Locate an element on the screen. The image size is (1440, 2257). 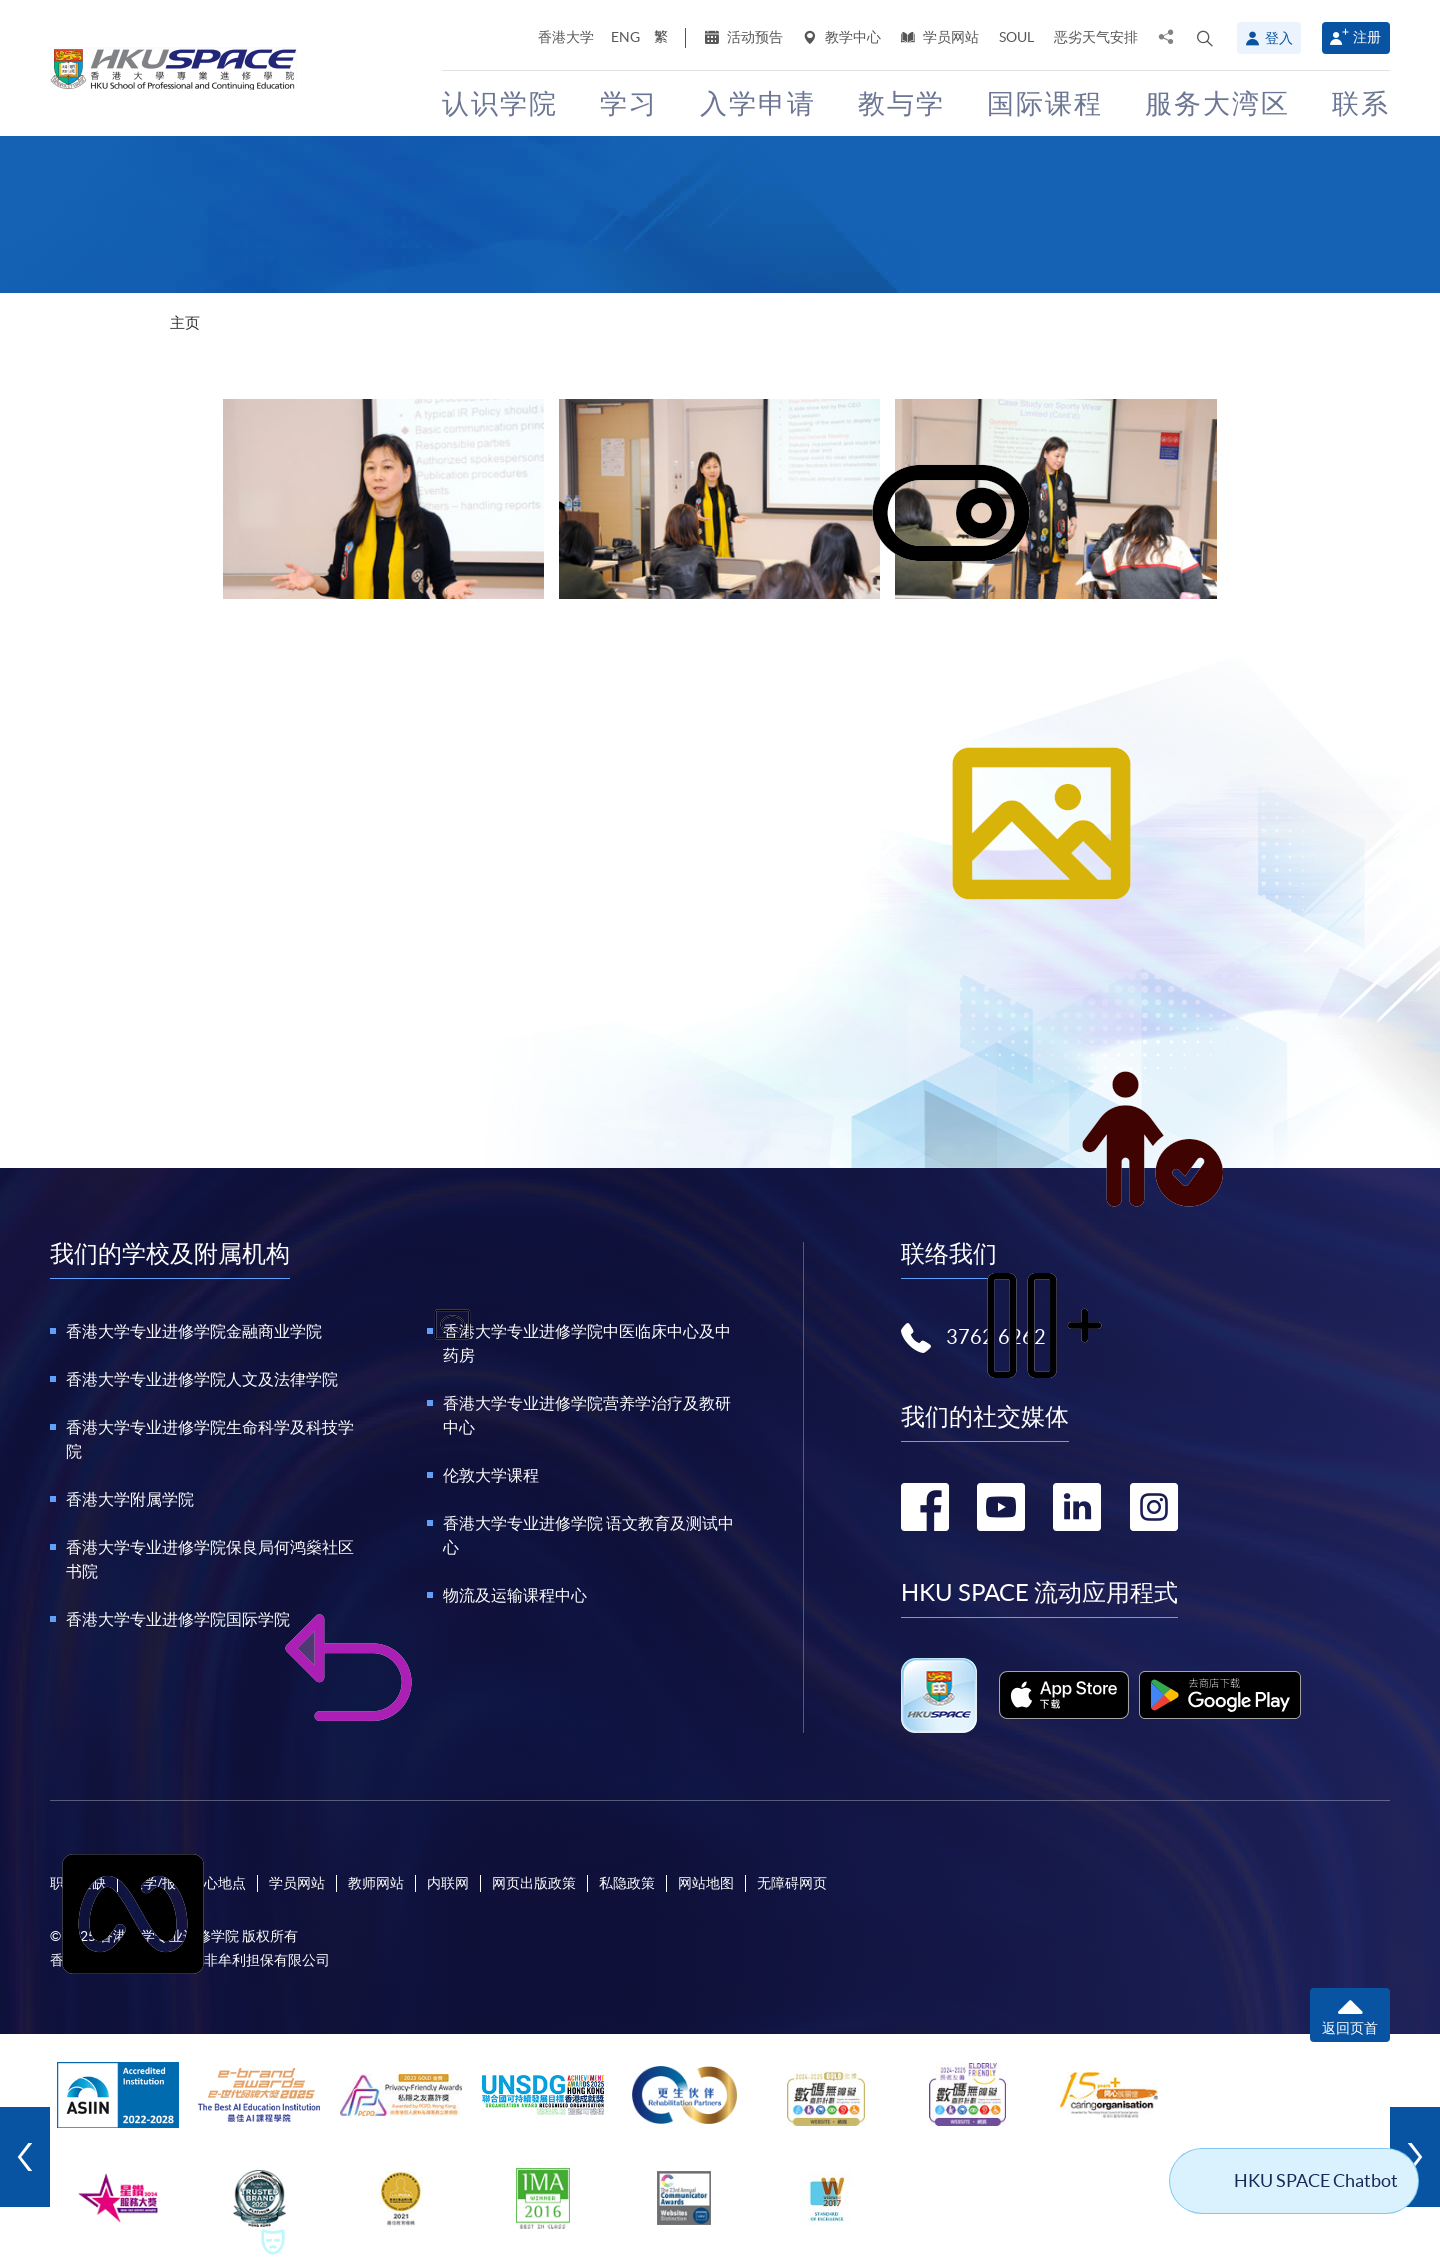
undo previous action is located at coordinates (348, 1672).